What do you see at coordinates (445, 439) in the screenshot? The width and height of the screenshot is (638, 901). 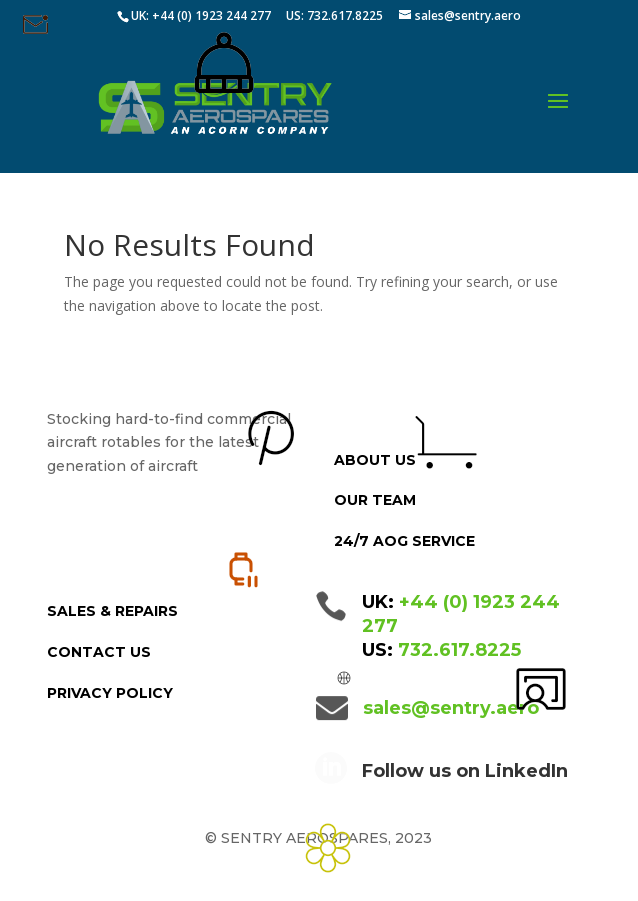 I see `view shopping cart` at bounding box center [445, 439].